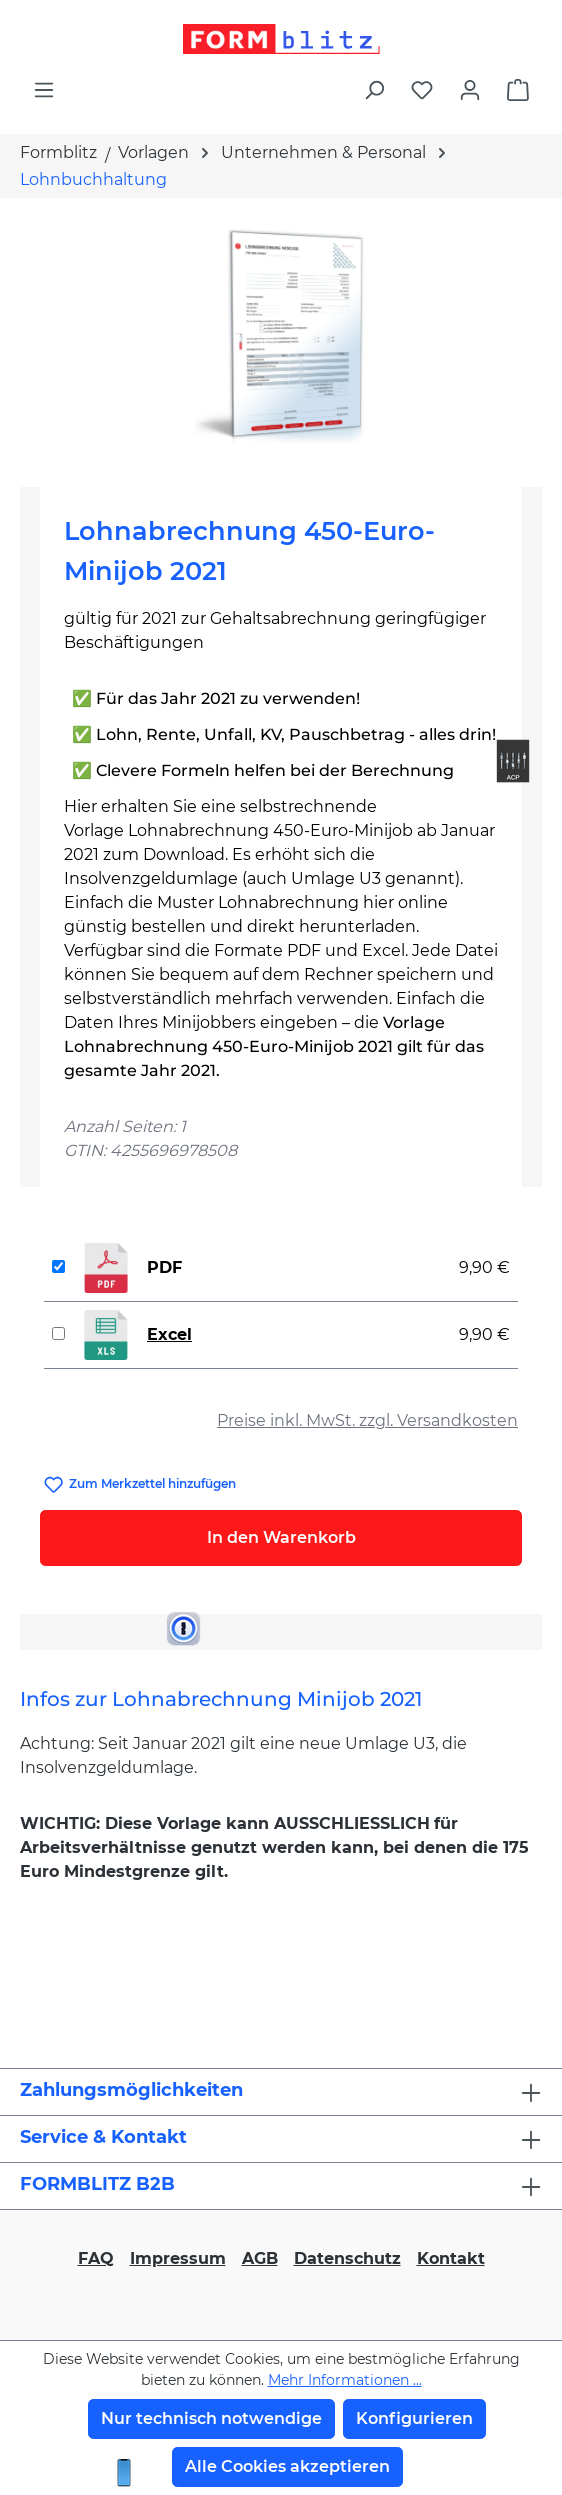  Describe the element at coordinates (183, 1628) in the screenshot. I see `open 1Password to access saved passwords` at that location.